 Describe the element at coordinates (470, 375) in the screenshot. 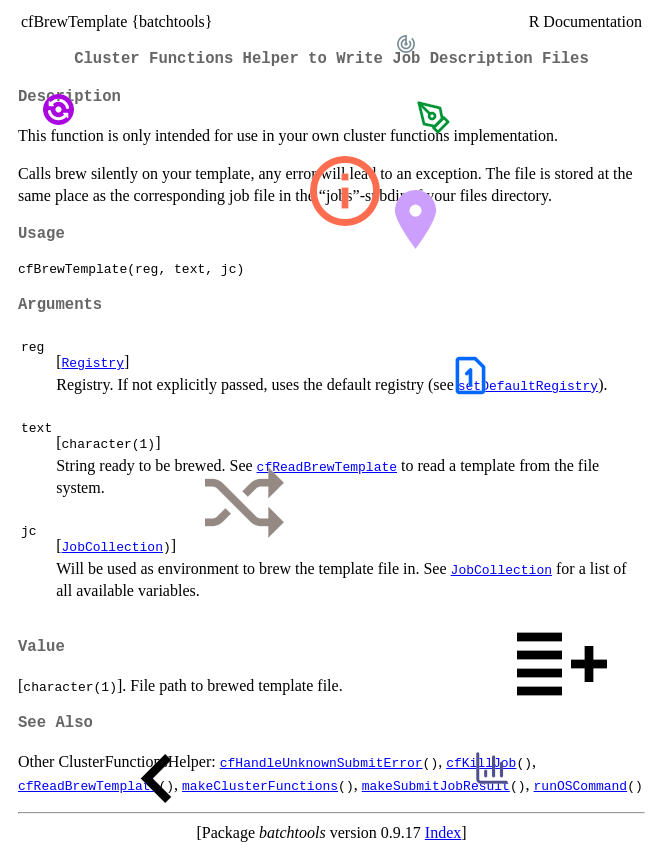

I see `sim card slot 1 indicator` at that location.